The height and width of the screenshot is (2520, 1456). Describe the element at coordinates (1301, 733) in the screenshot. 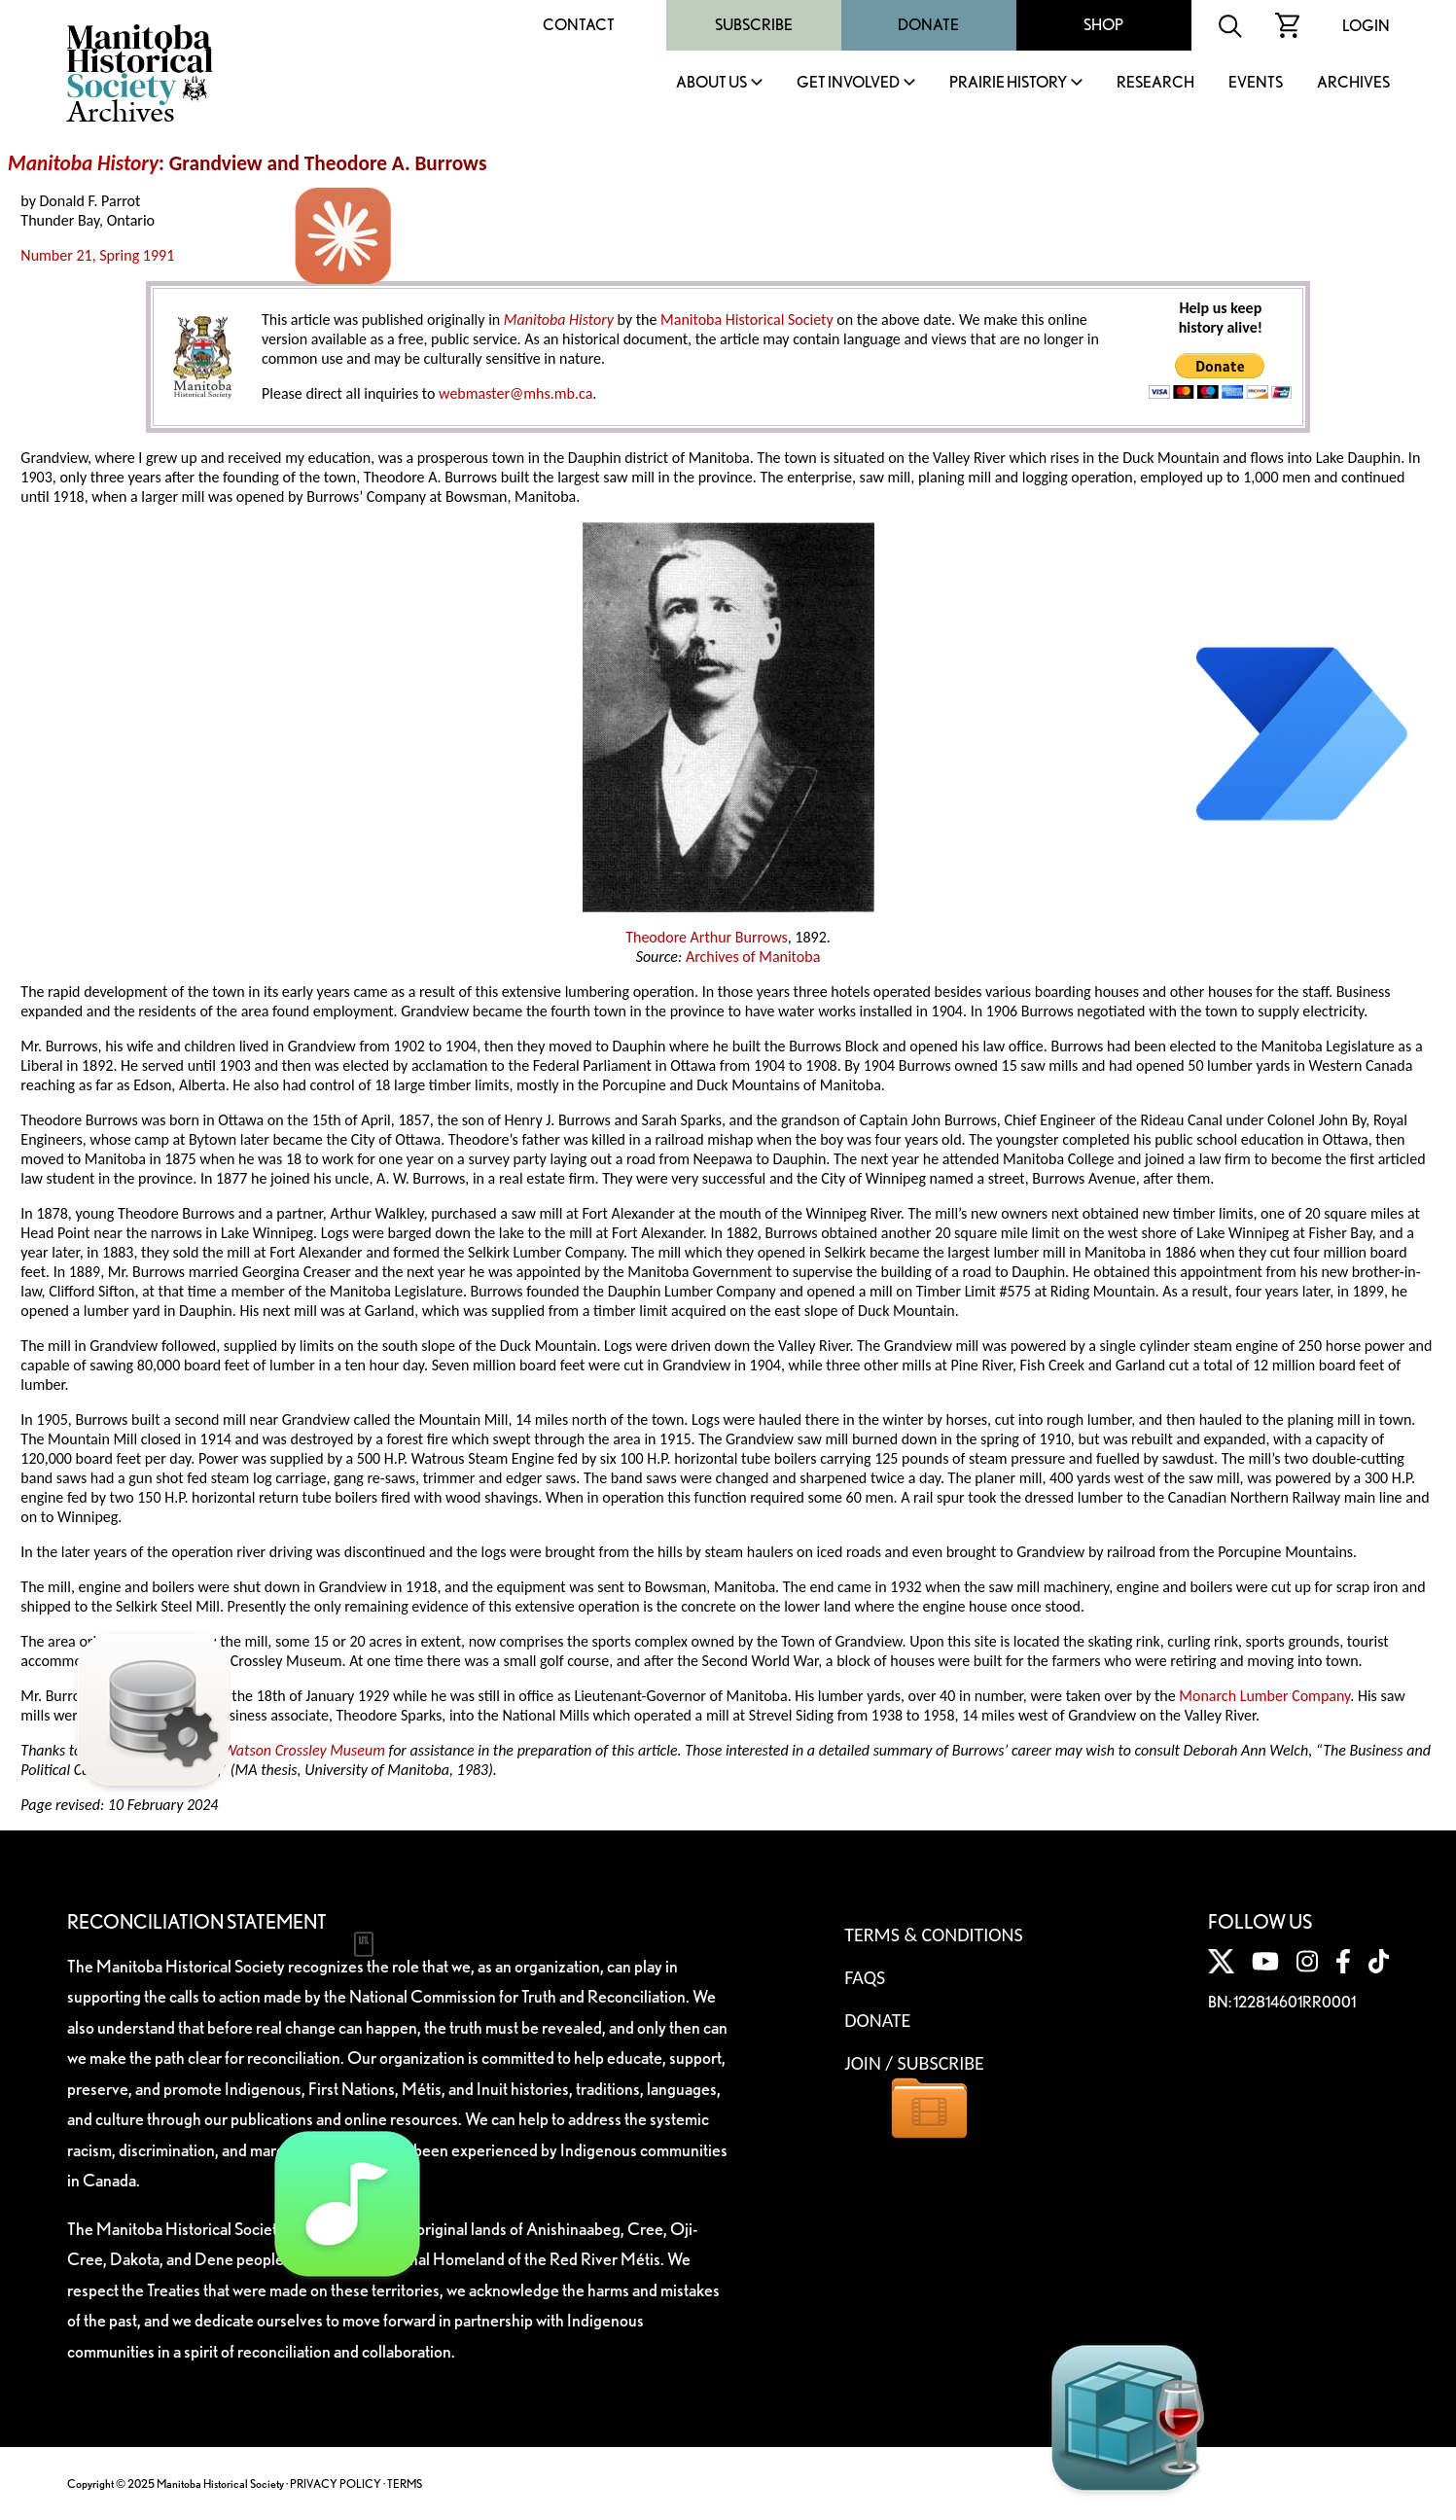

I see `open microsoft power automate` at that location.